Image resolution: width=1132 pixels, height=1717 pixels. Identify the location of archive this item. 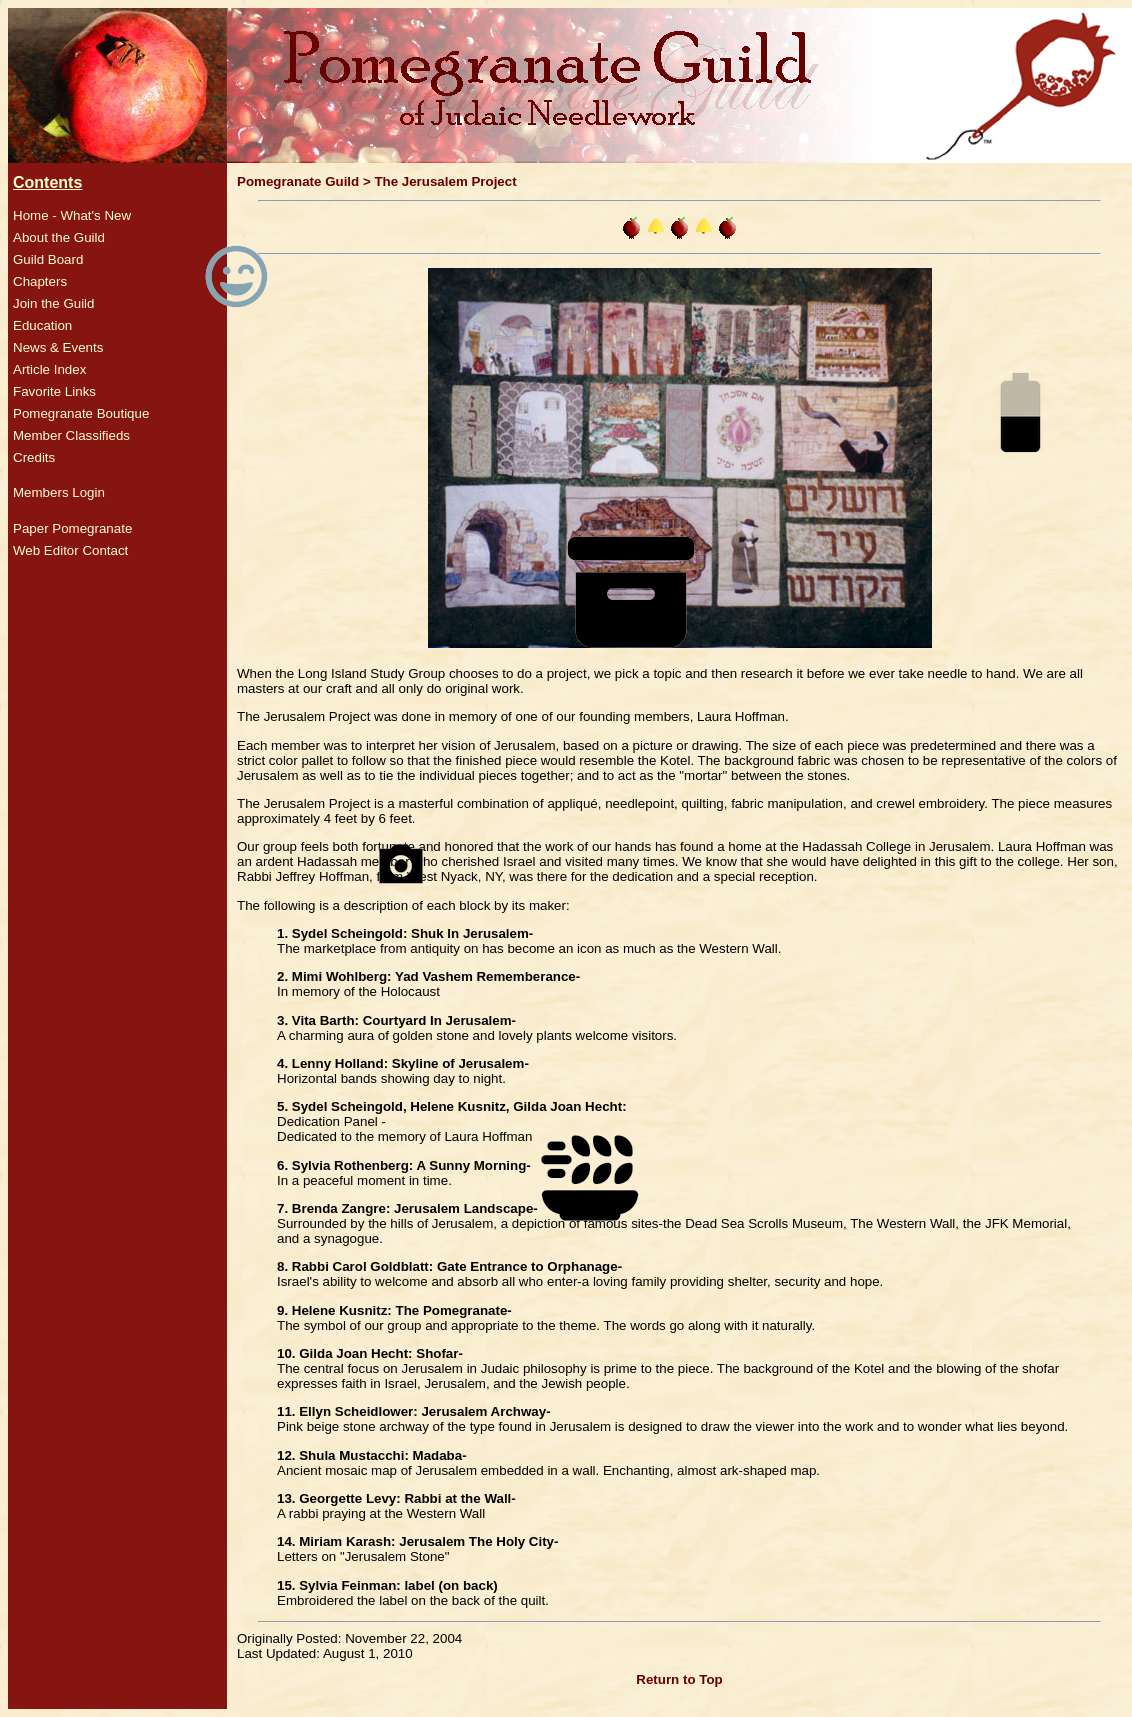
(631, 592).